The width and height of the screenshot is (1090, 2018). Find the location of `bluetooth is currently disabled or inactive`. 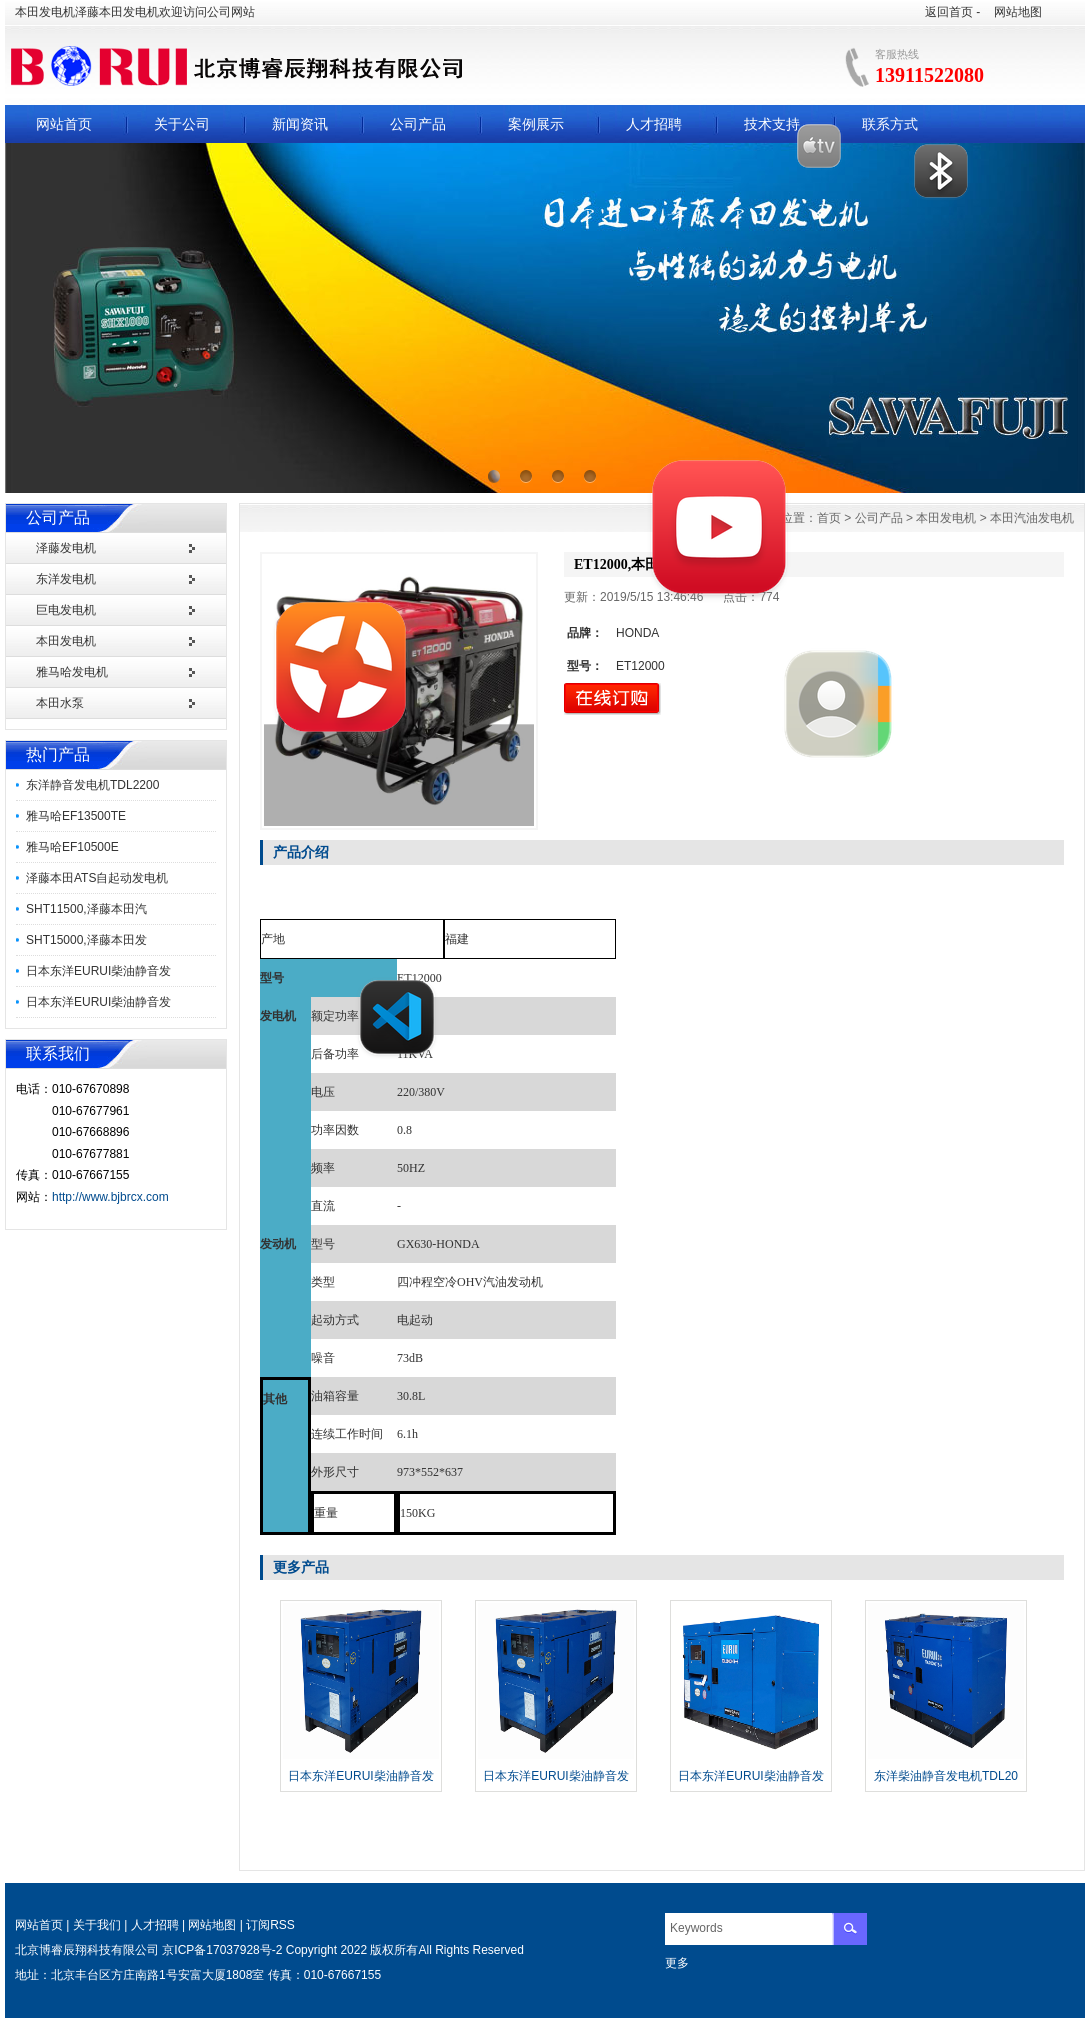

bluetooth is currently disabled or inactive is located at coordinates (941, 171).